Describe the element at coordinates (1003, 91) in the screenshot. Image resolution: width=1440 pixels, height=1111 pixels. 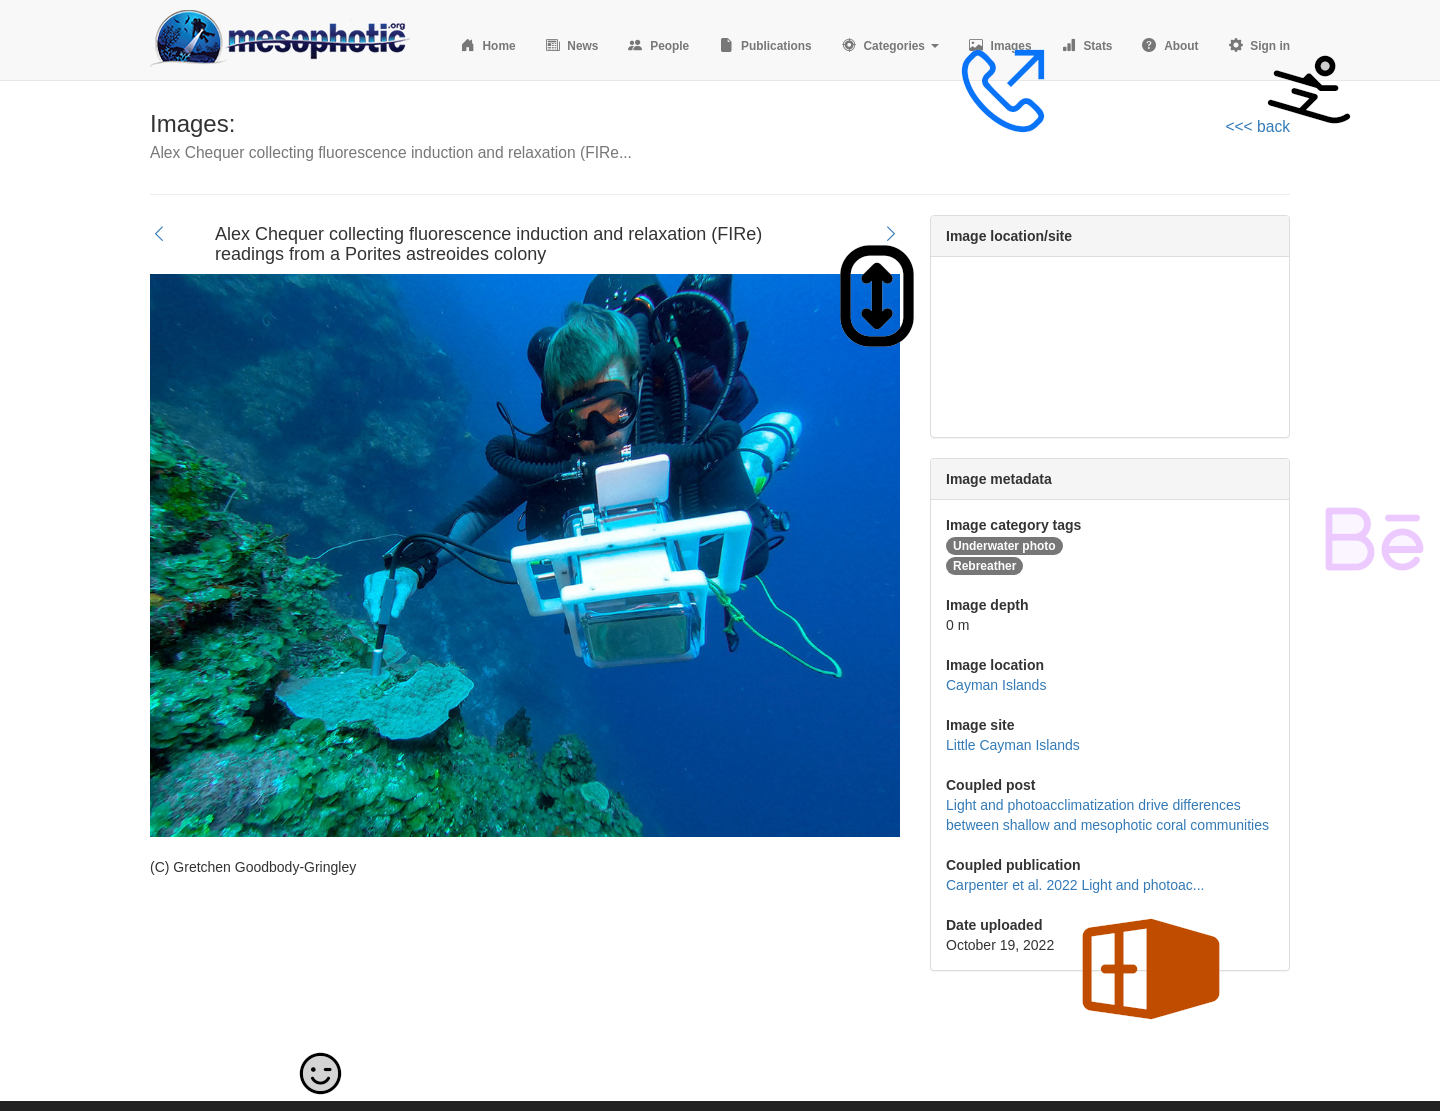
I see `indicates an outgoing call was made` at that location.